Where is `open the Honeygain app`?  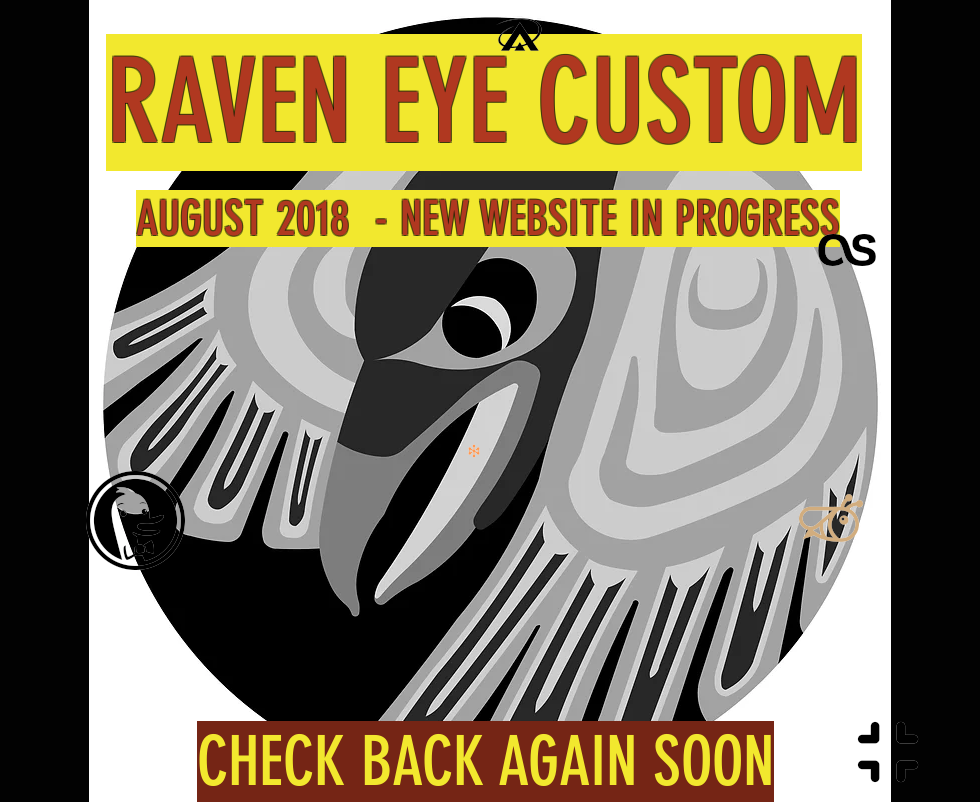 open the Honeygain app is located at coordinates (831, 518).